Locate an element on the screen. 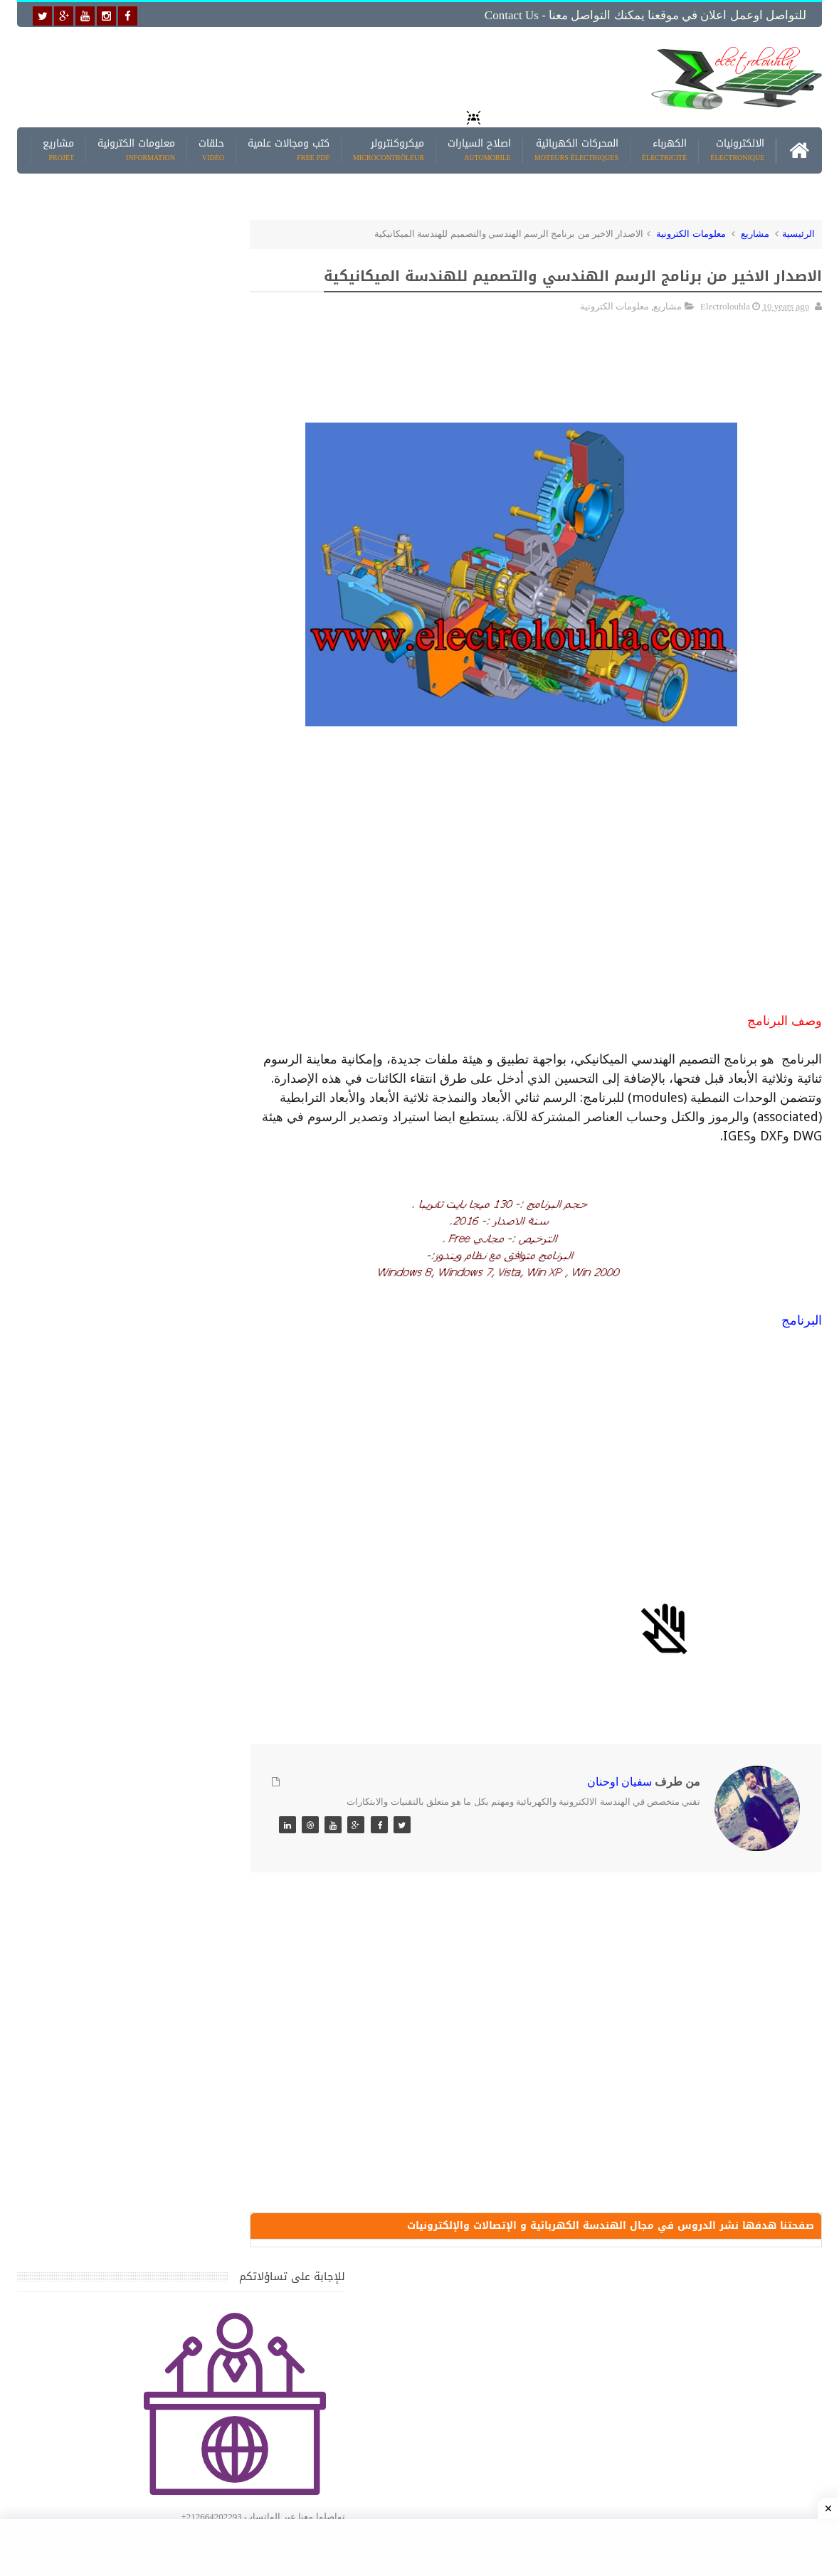 Image resolution: width=839 pixels, height=2576 pixels. do not touch or interact with this item is located at coordinates (665, 1629).